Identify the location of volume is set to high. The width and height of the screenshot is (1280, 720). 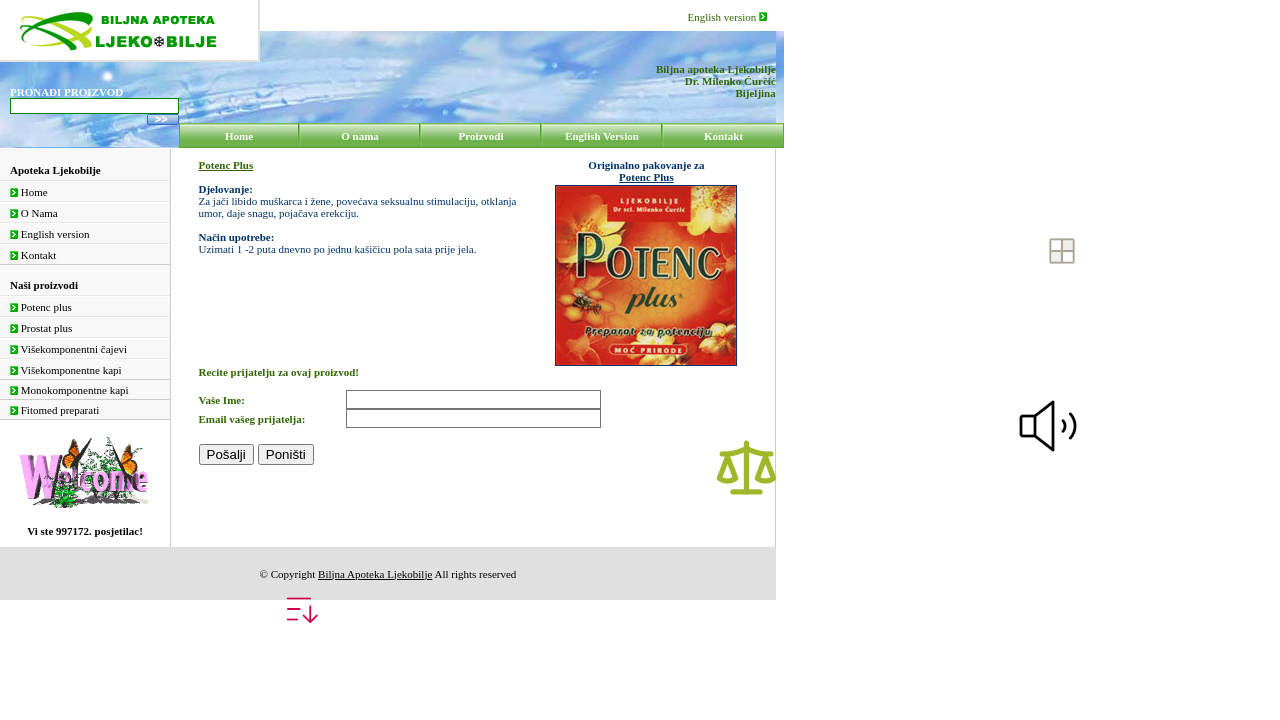
(1047, 426).